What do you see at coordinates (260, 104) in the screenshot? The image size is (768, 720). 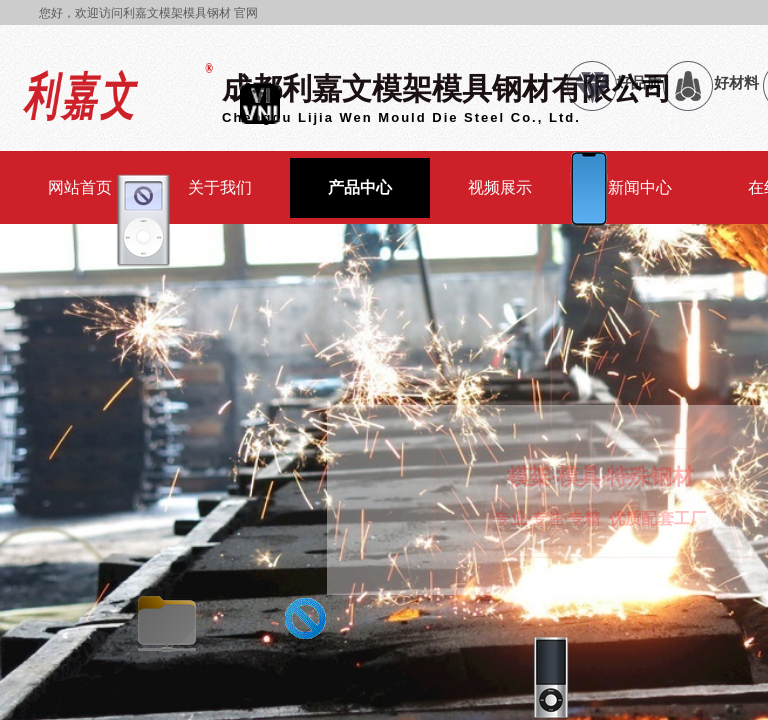 I see `switch to vietnamese keyboard input (vni encoding)` at bounding box center [260, 104].